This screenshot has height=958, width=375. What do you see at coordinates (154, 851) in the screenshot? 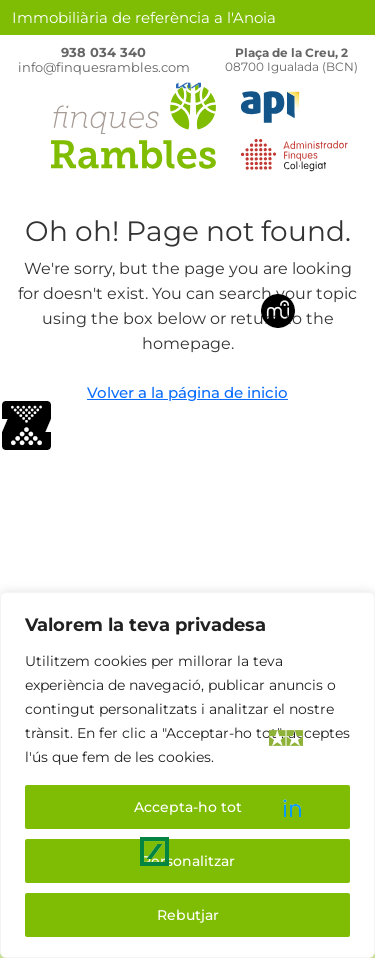
I see `access Deutsche Bank banking services` at bounding box center [154, 851].